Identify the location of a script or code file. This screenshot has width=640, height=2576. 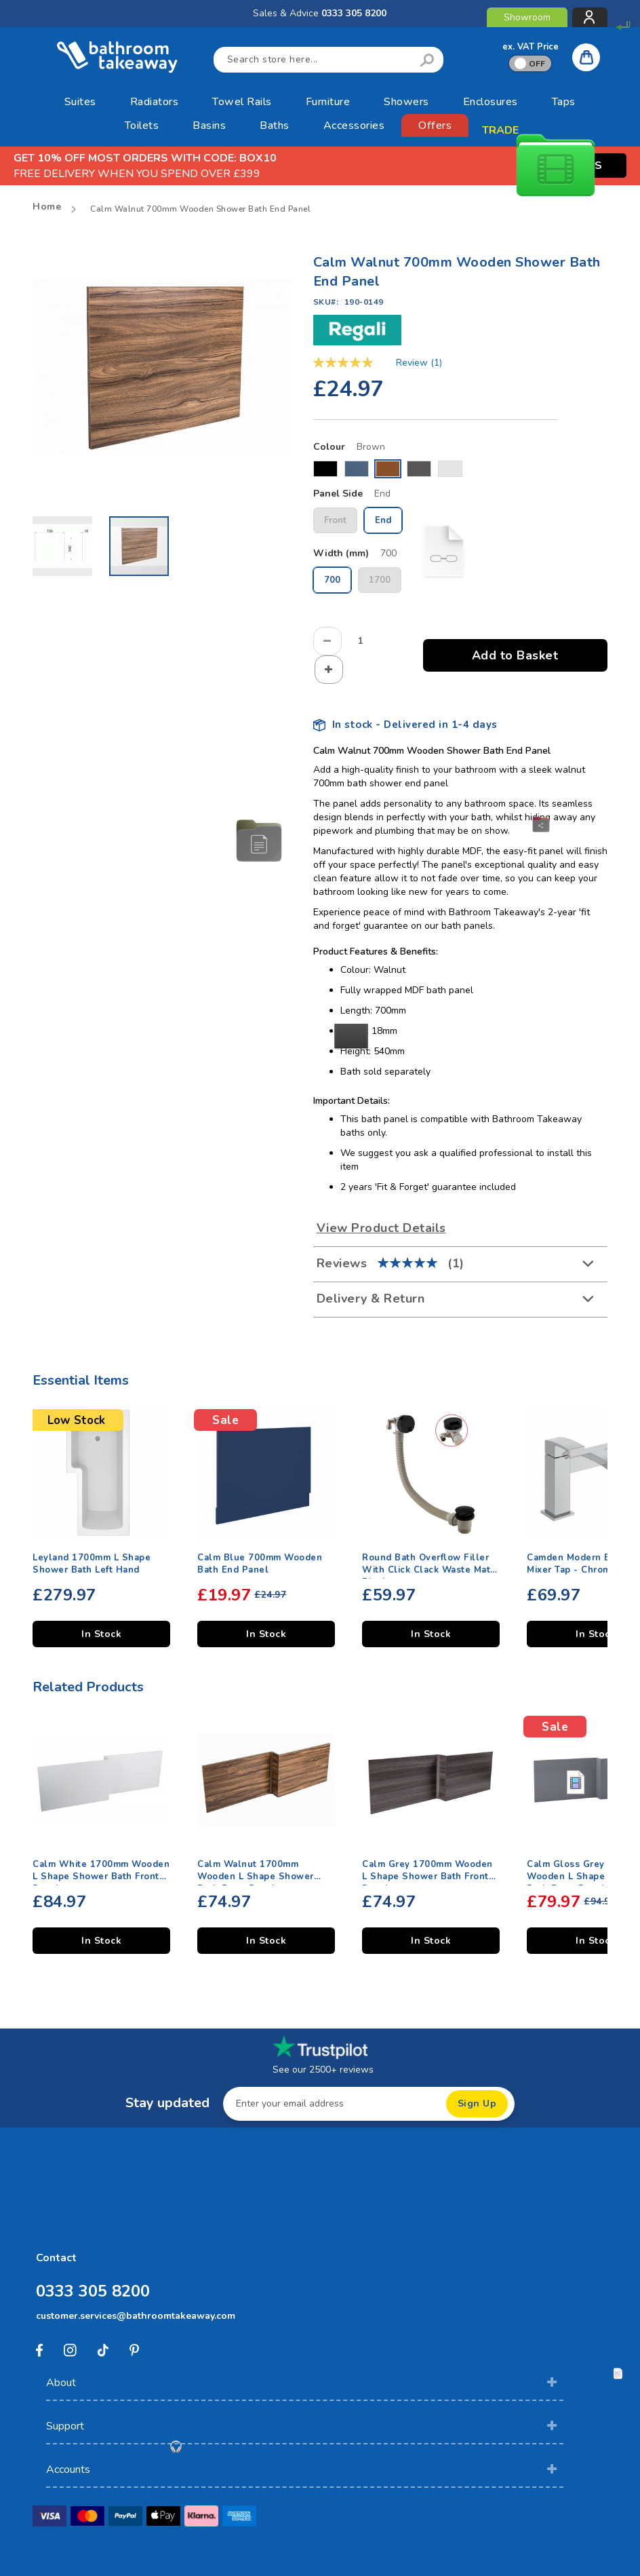
(618, 2373).